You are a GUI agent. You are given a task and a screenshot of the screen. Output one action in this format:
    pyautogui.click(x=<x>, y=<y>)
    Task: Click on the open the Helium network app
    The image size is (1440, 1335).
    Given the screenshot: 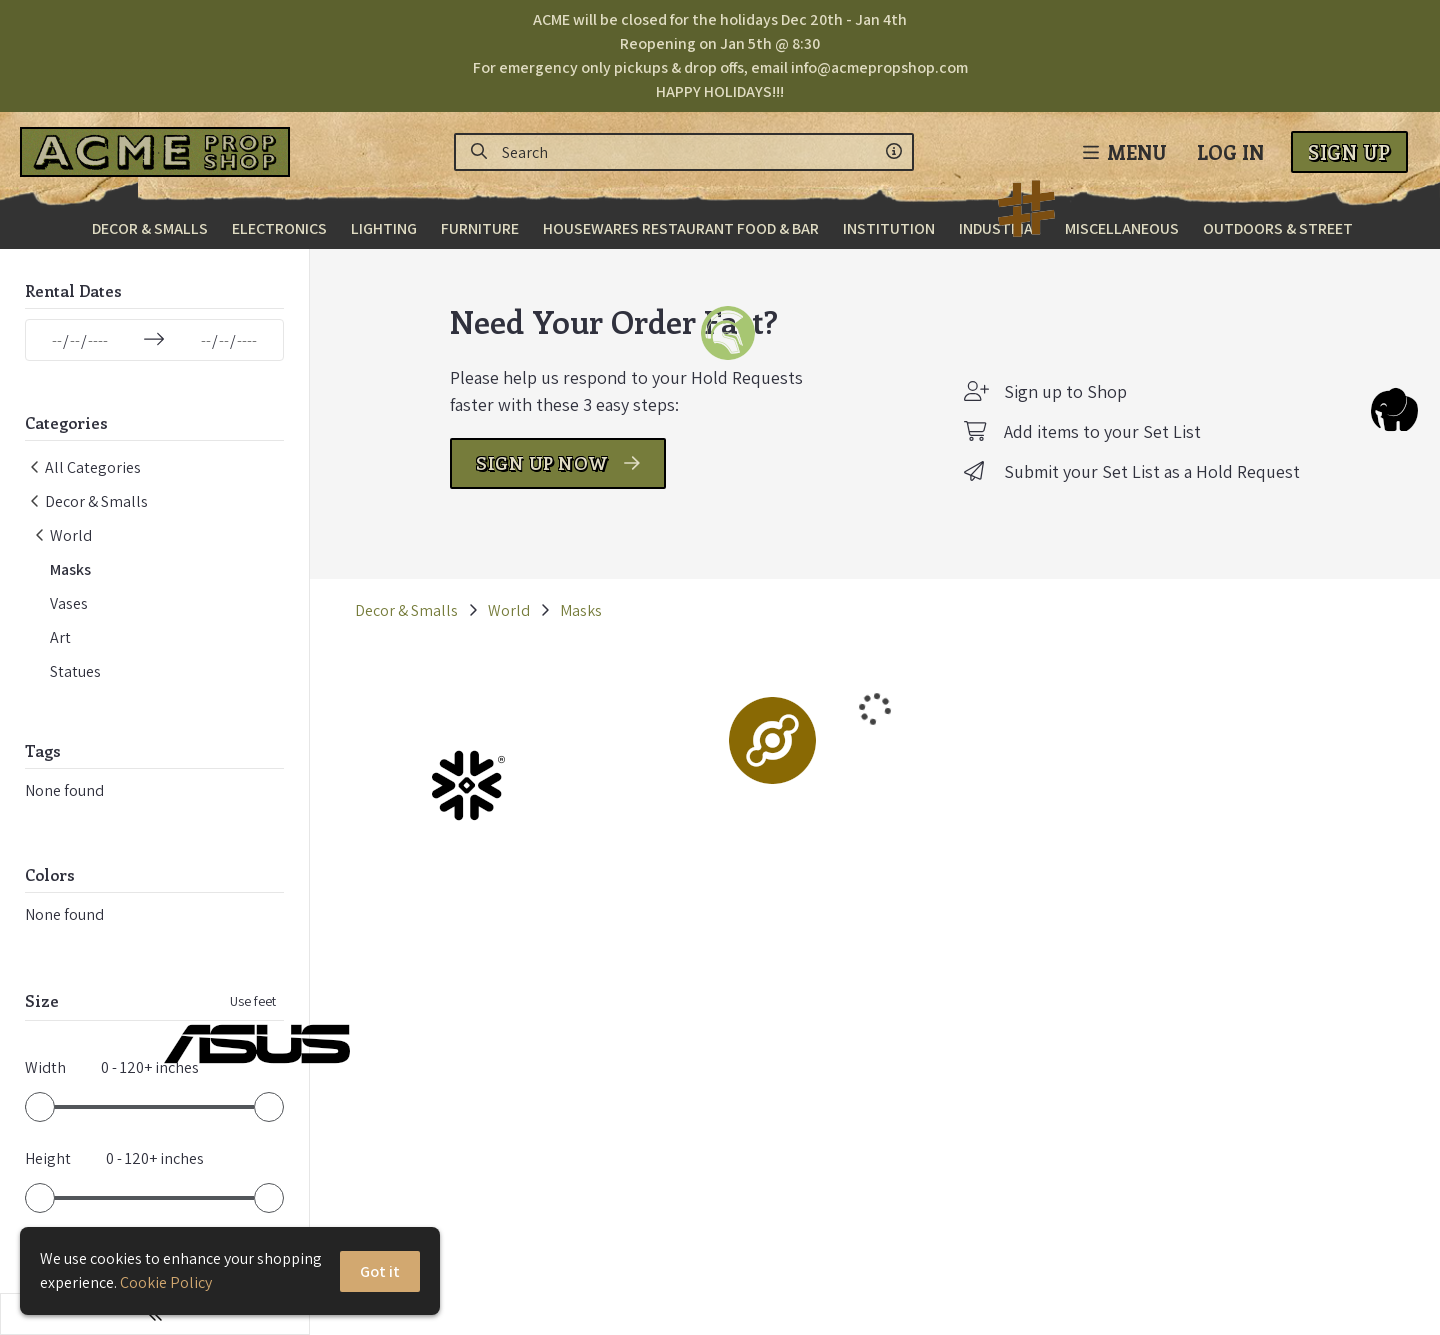 What is the action you would take?
    pyautogui.click(x=772, y=740)
    